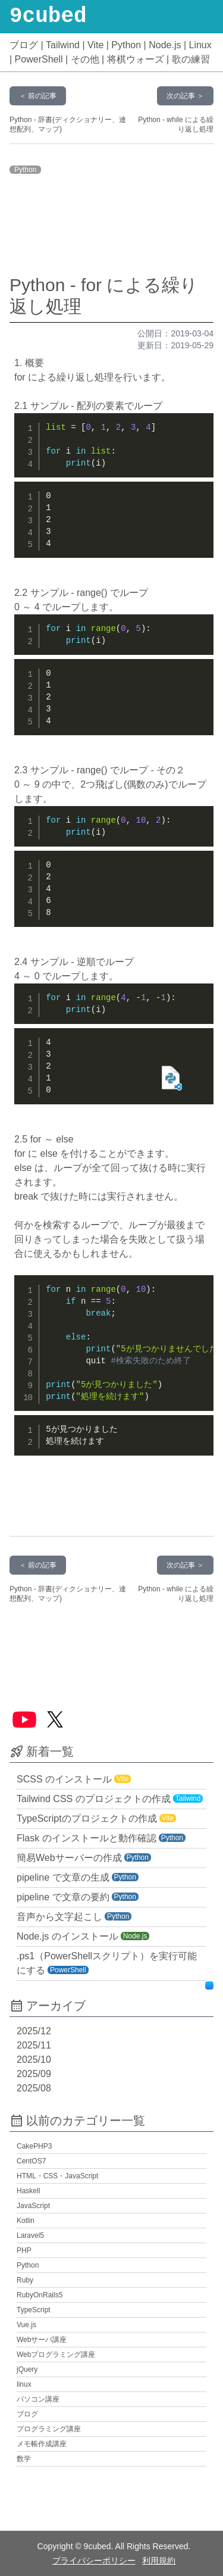 Image resolution: width=223 pixels, height=2576 pixels. Describe the element at coordinates (209, 1985) in the screenshot. I see `blank app icon template for customization` at that location.